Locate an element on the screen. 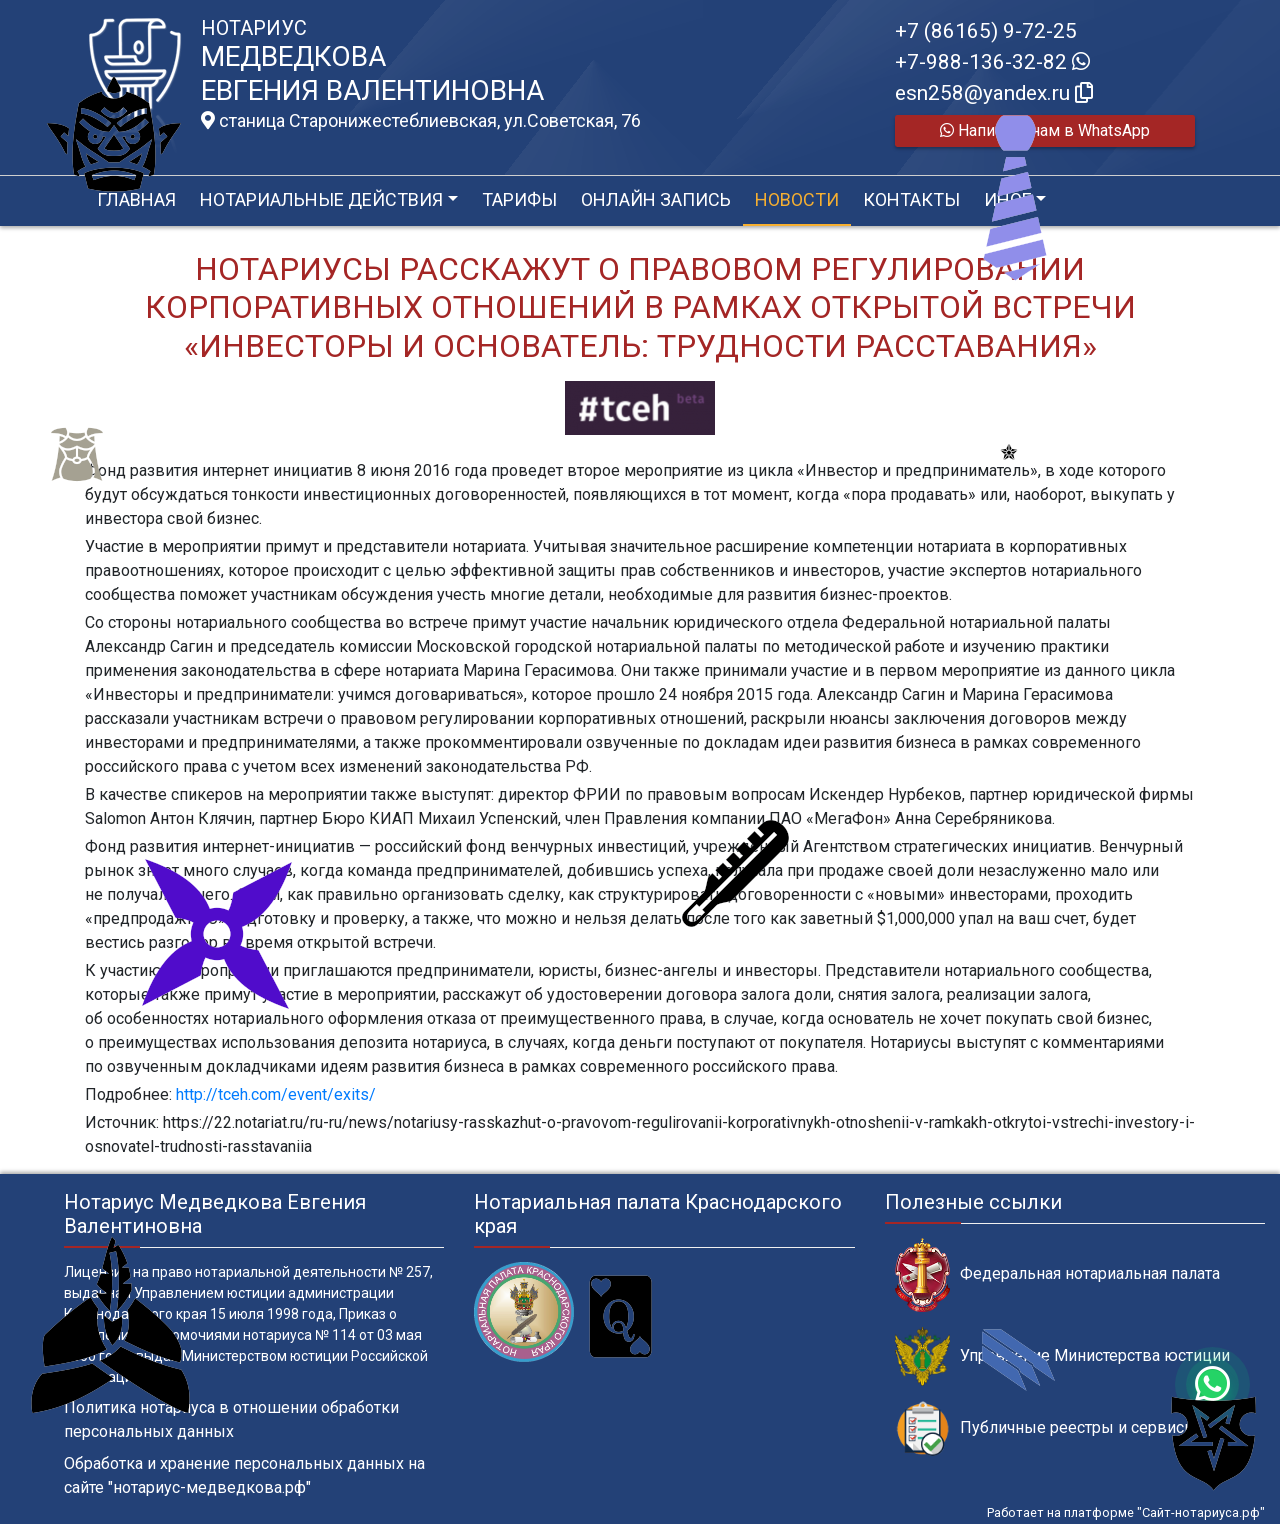  staryu pokémon icon from a game interface is located at coordinates (1009, 452).